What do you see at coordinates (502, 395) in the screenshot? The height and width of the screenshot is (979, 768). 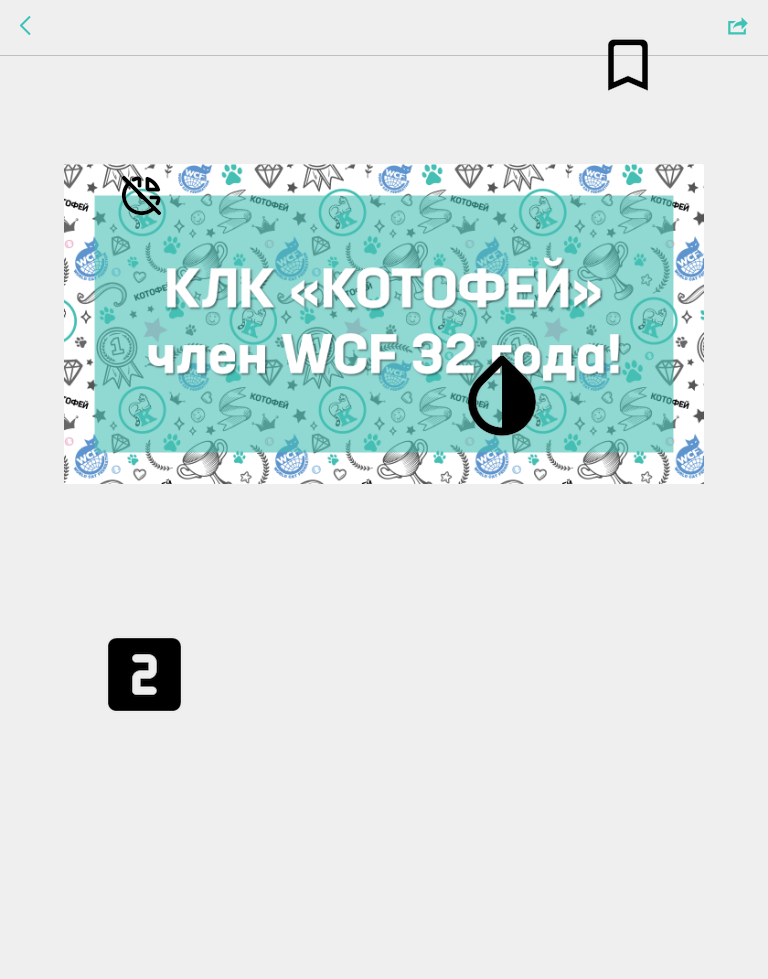 I see `toggle color inversion or contrast settings` at bounding box center [502, 395].